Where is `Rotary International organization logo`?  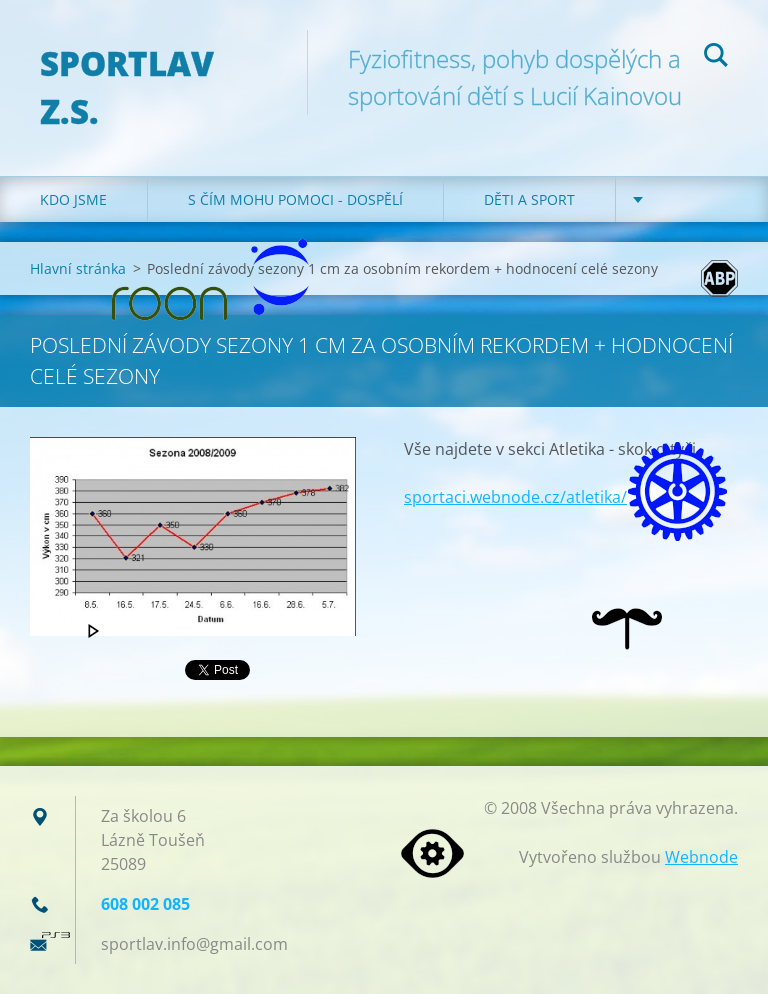 Rotary International organization logo is located at coordinates (677, 491).